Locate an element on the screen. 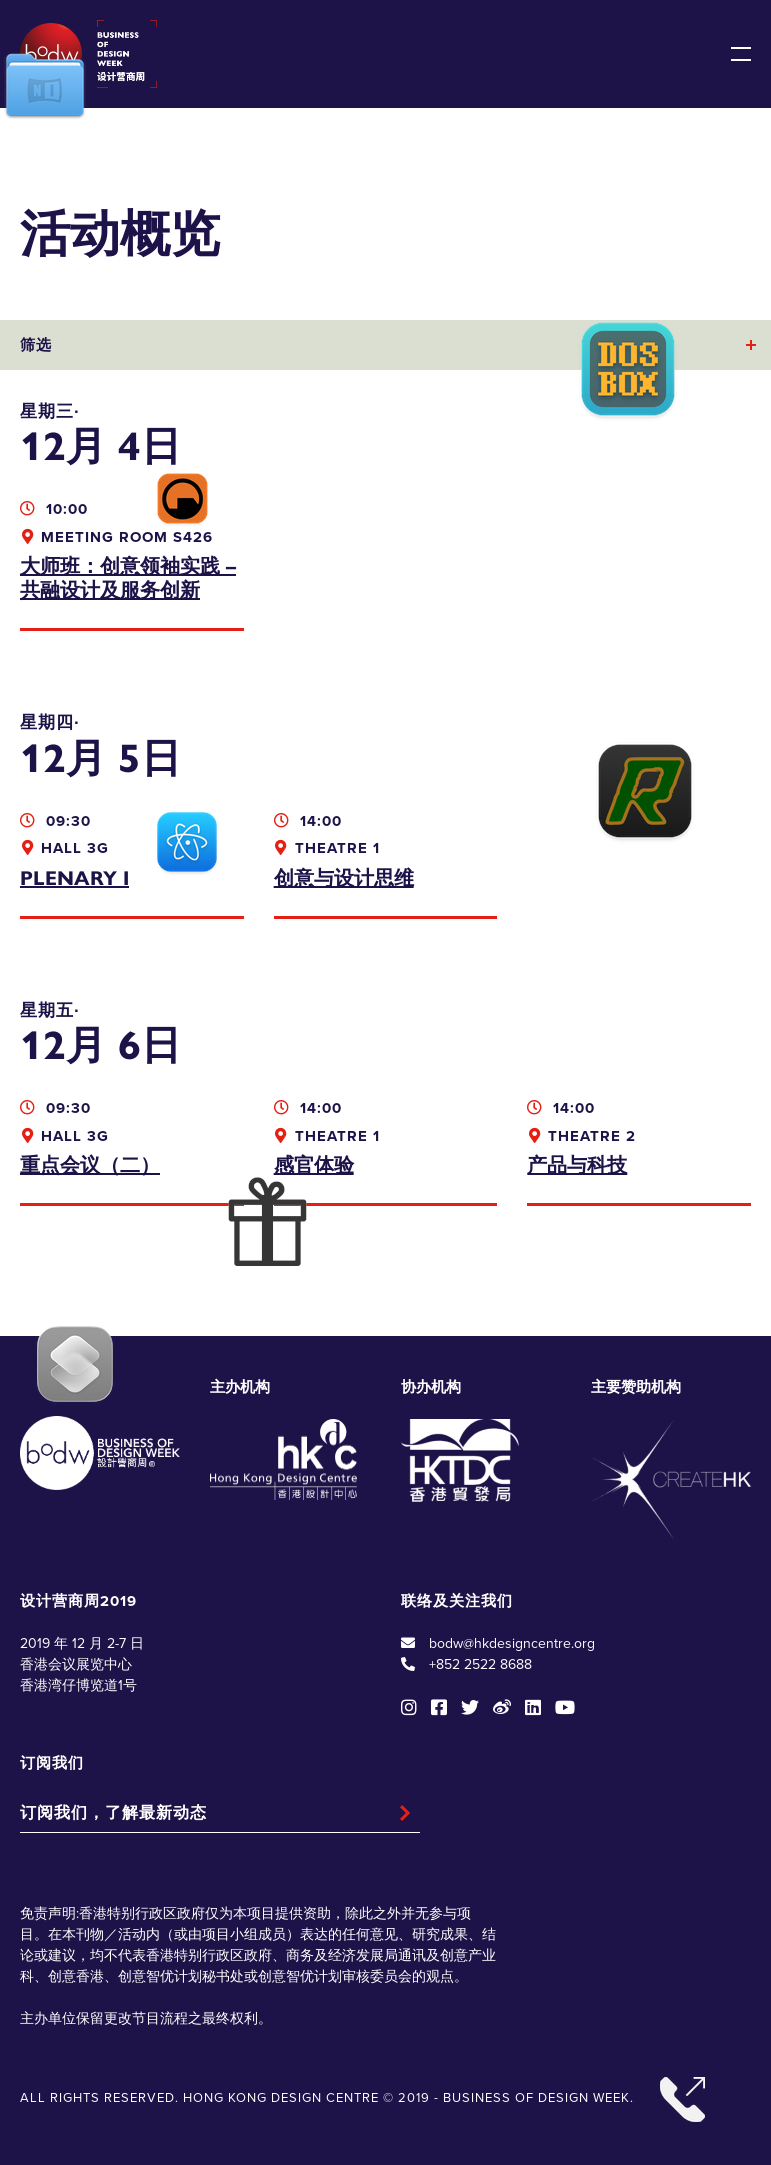  open Native Instruments folder is located at coordinates (45, 85).